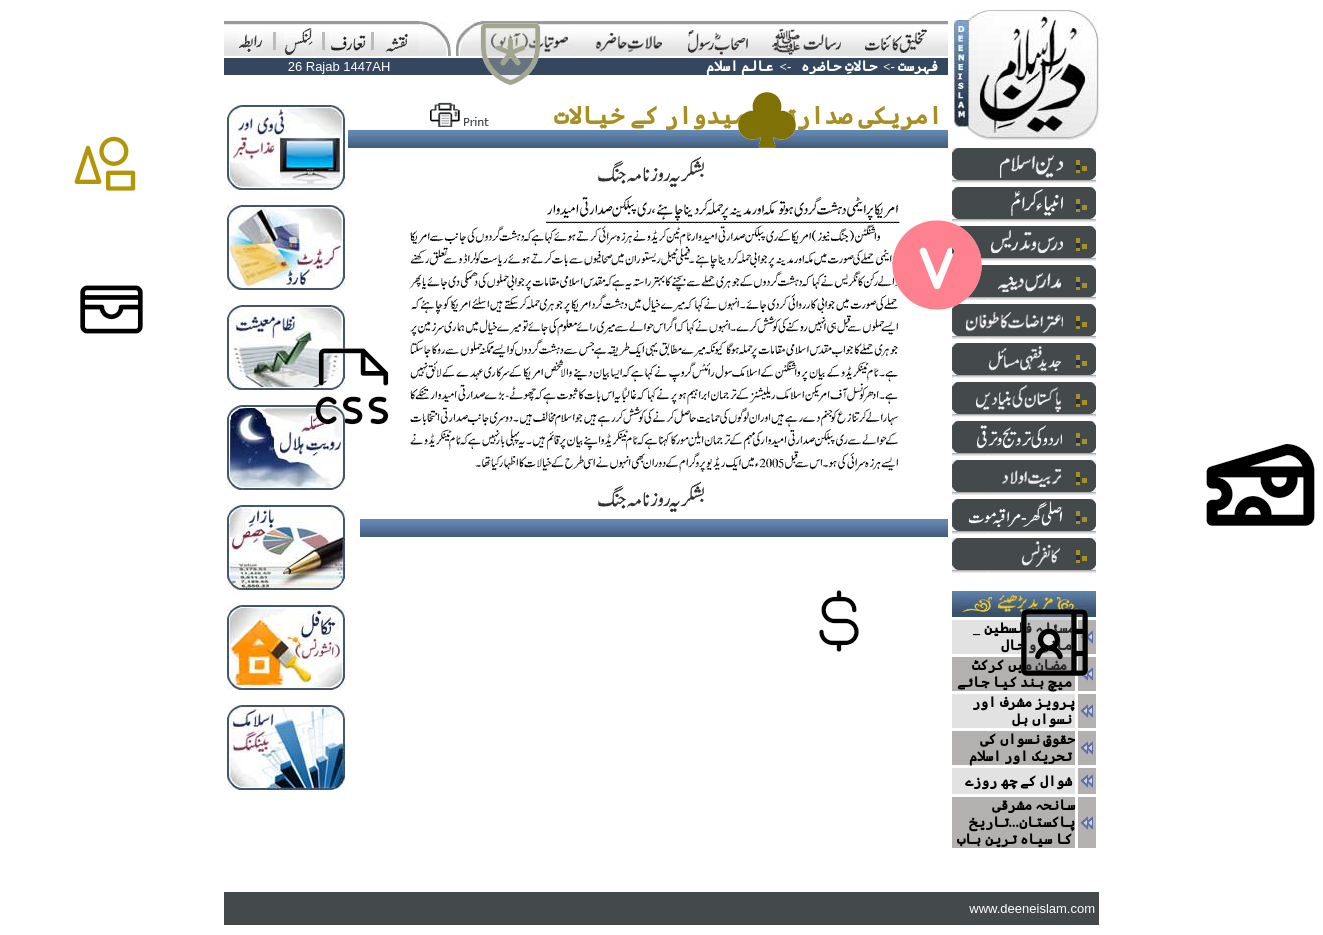 The image size is (1323, 935). Describe the element at coordinates (510, 50) in the screenshot. I see `indicates premium or verified security status` at that location.